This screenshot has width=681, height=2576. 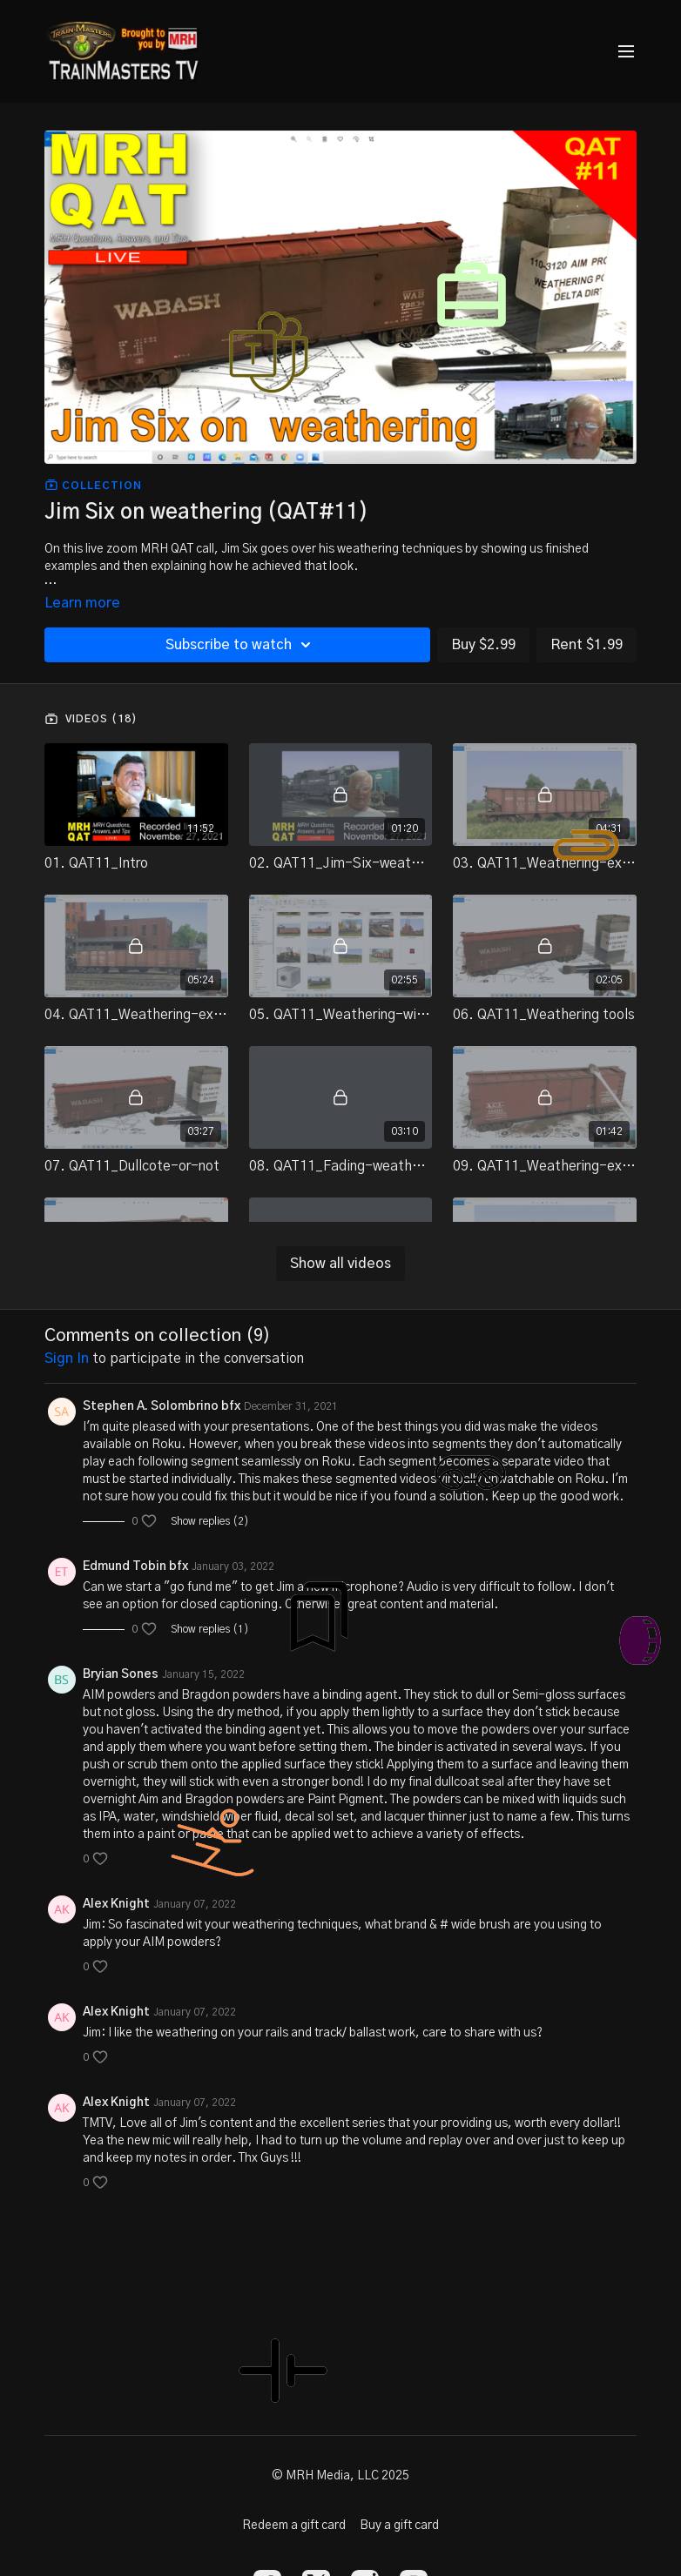 What do you see at coordinates (586, 845) in the screenshot?
I see `attach a file to your message` at bounding box center [586, 845].